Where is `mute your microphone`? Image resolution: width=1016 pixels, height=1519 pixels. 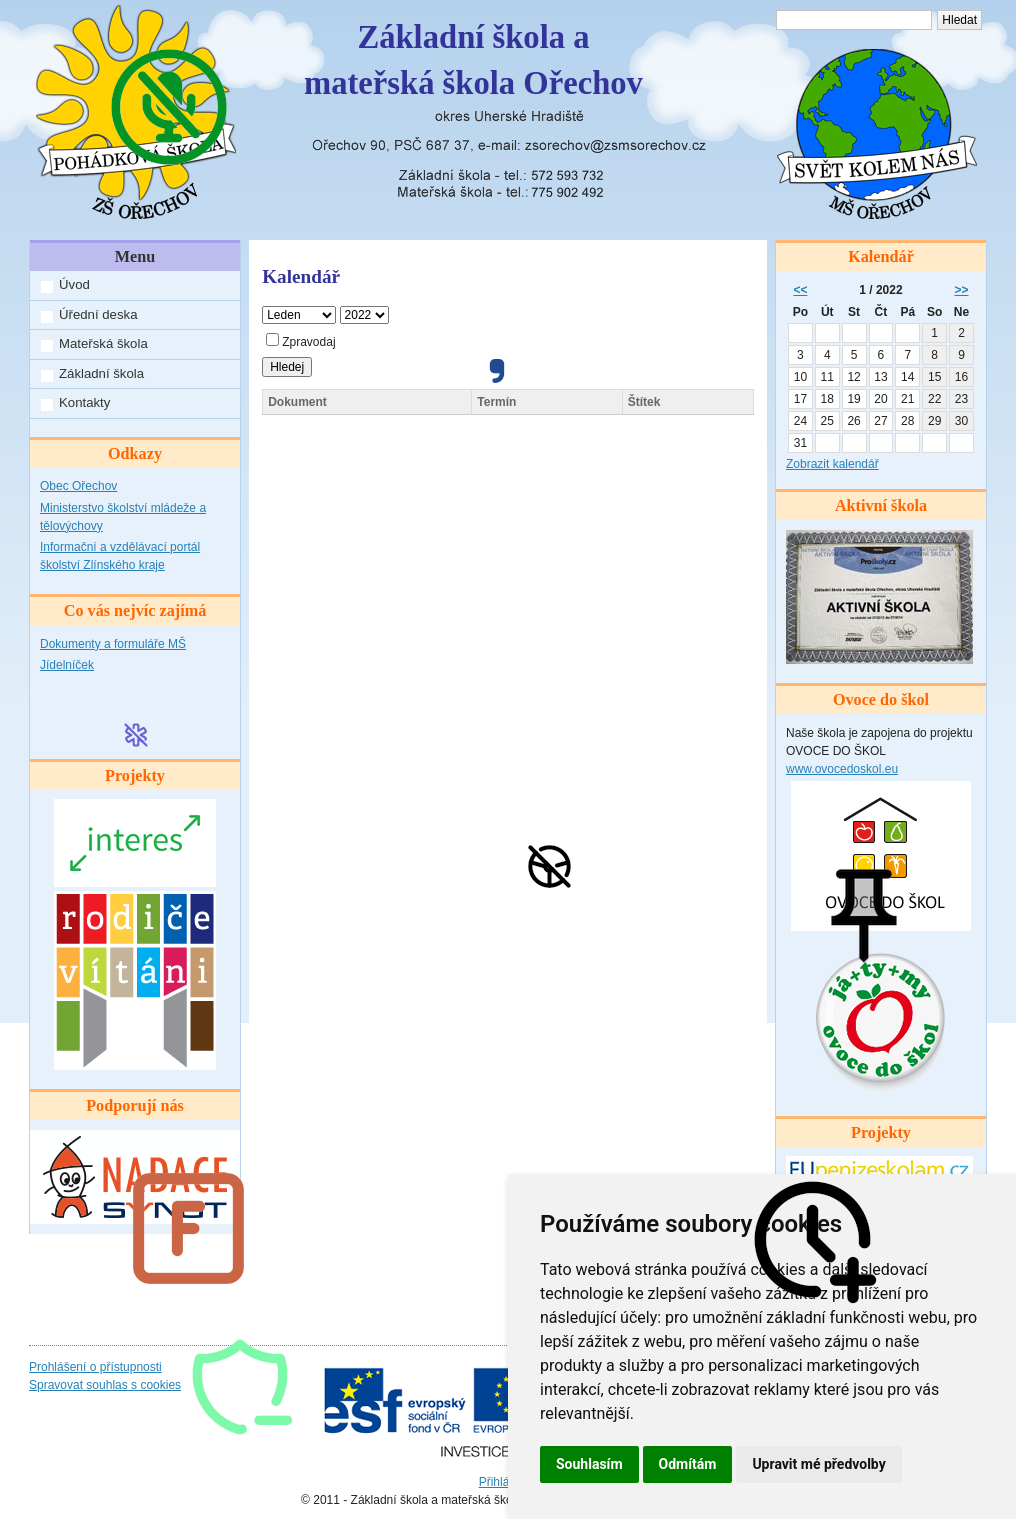 mute your microphone is located at coordinates (169, 107).